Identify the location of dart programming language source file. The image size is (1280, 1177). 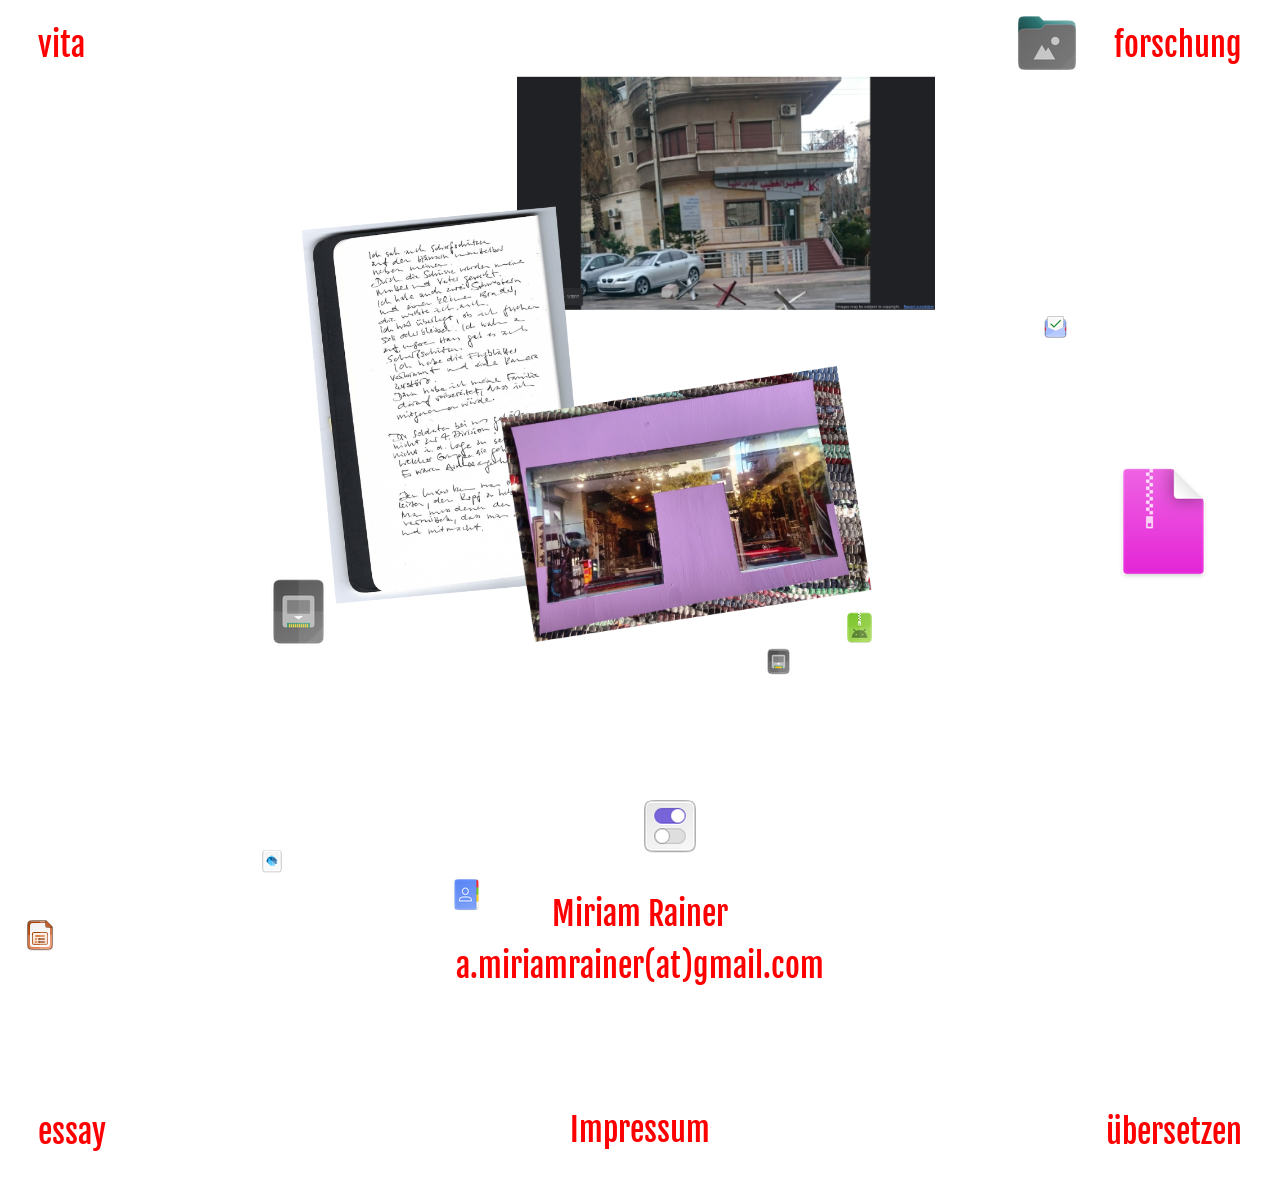
(272, 861).